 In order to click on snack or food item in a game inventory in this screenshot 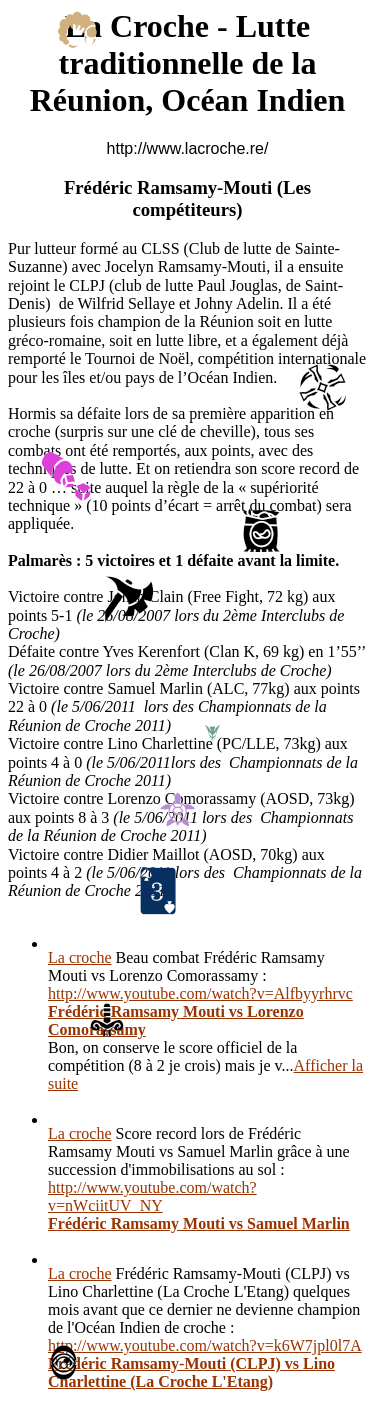, I will do `click(261, 530)`.